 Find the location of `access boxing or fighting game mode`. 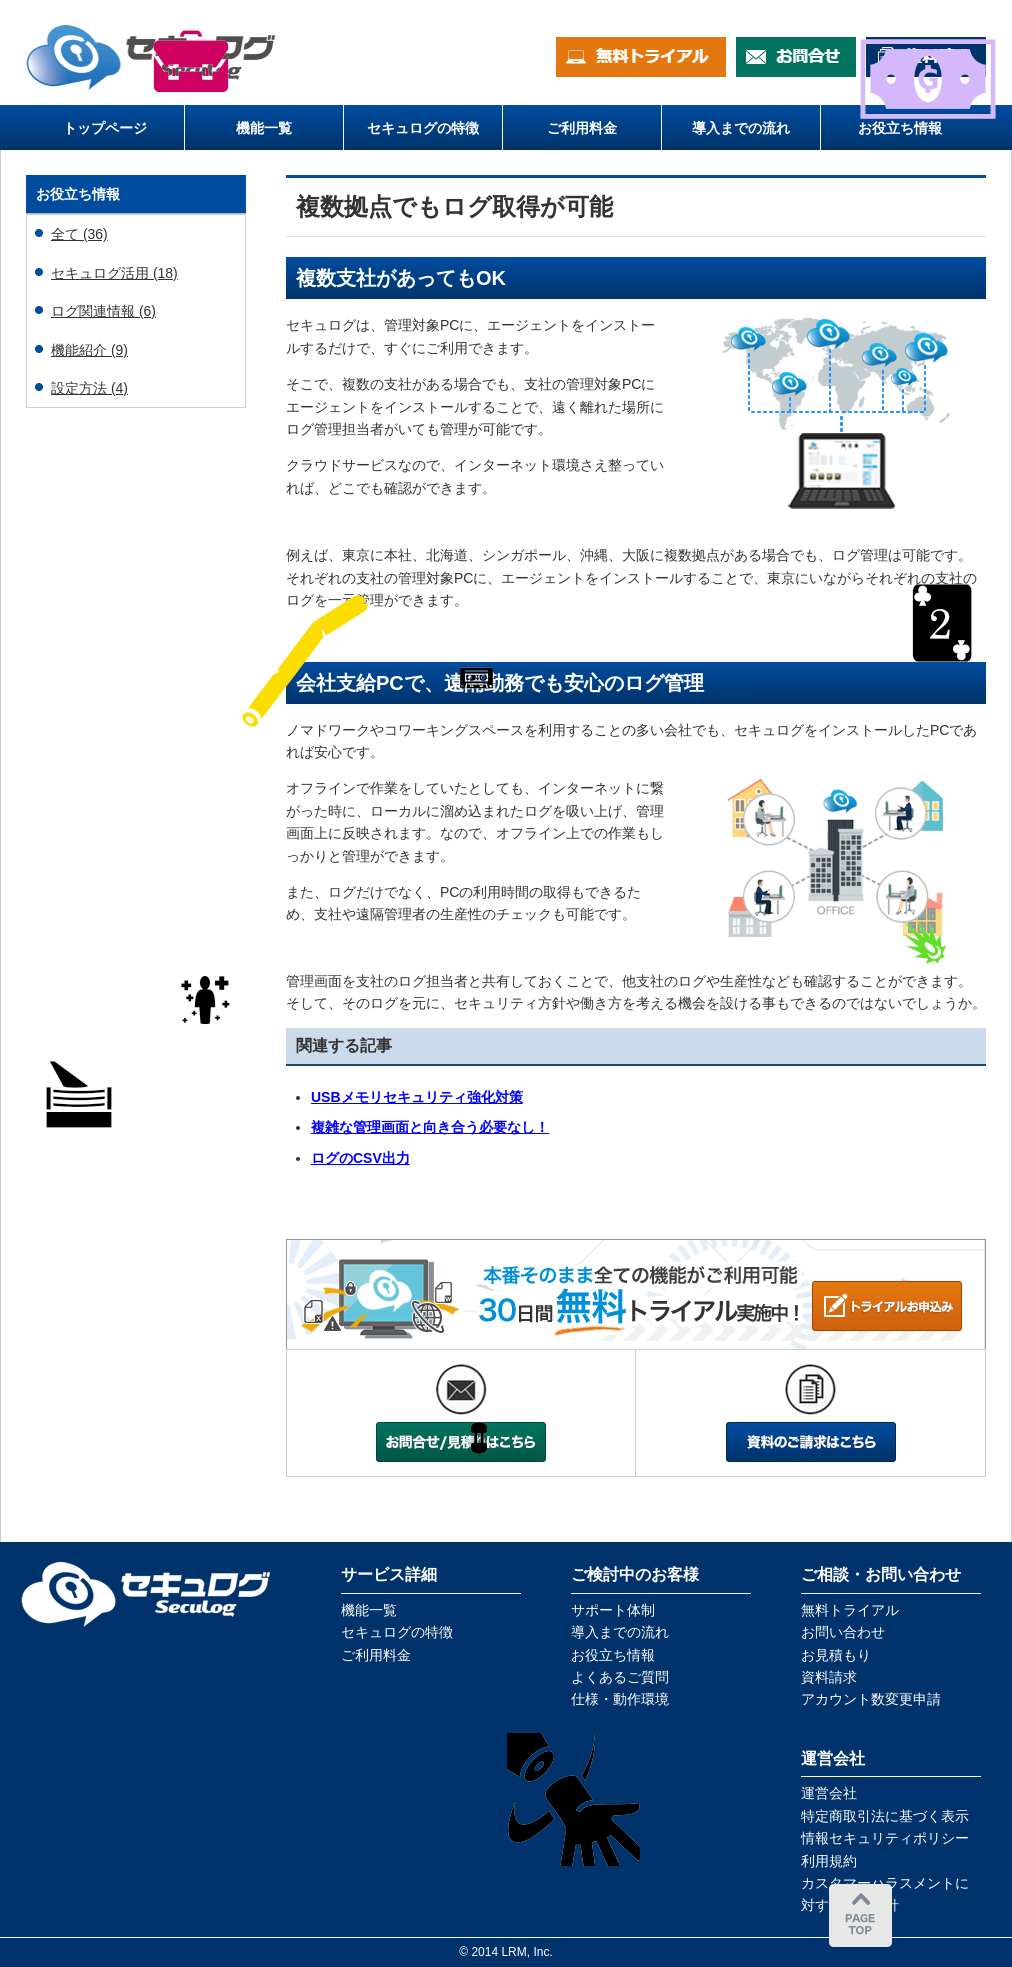

access boxing or fighting game mode is located at coordinates (79, 1095).